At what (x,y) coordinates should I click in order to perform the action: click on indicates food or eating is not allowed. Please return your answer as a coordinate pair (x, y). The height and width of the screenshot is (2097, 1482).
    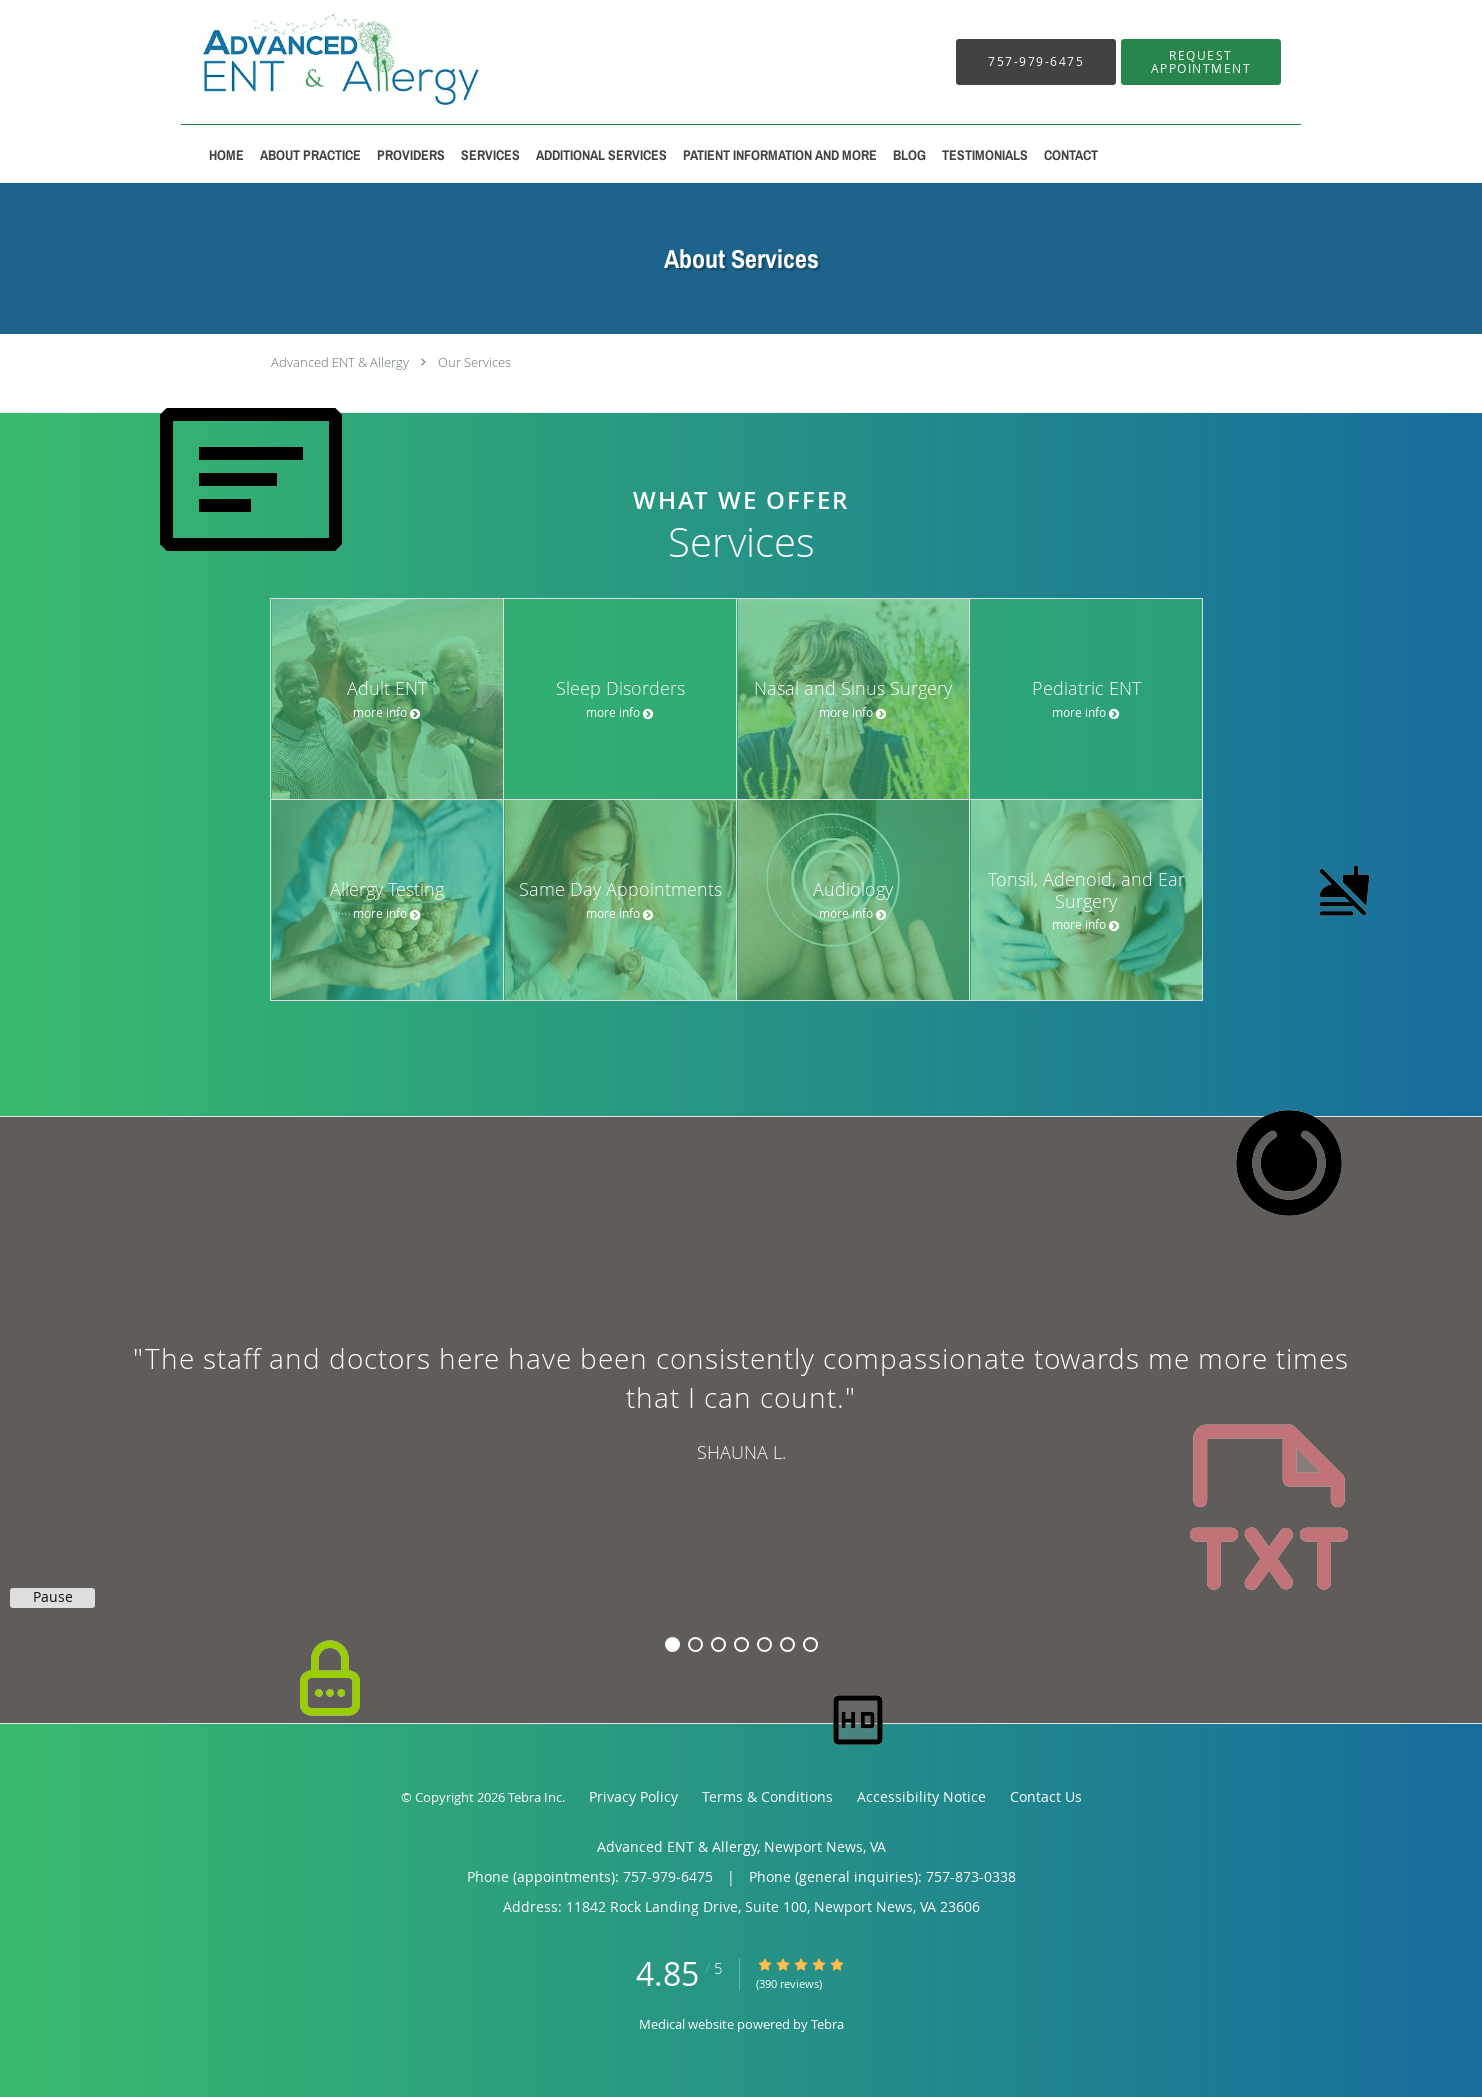
    Looking at the image, I should click on (1344, 890).